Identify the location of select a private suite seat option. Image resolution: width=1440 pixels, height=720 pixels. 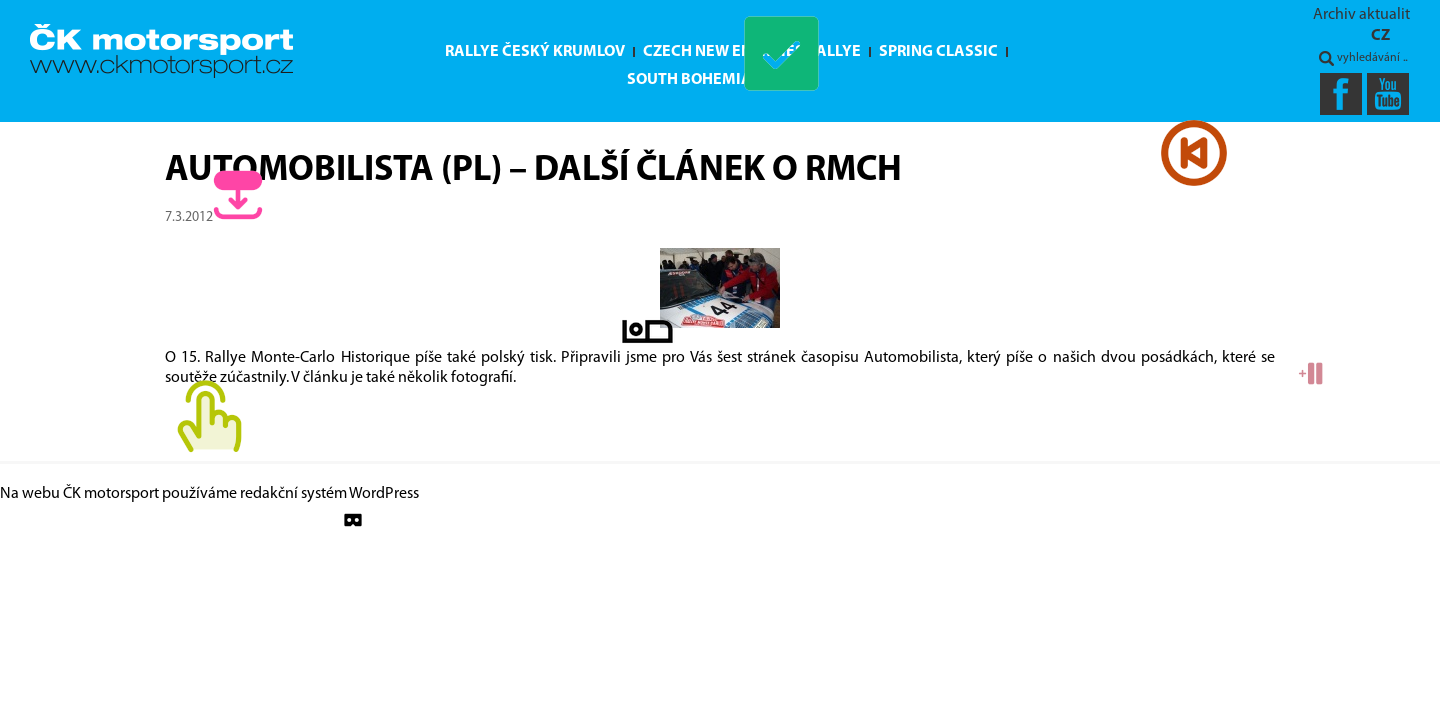
(647, 331).